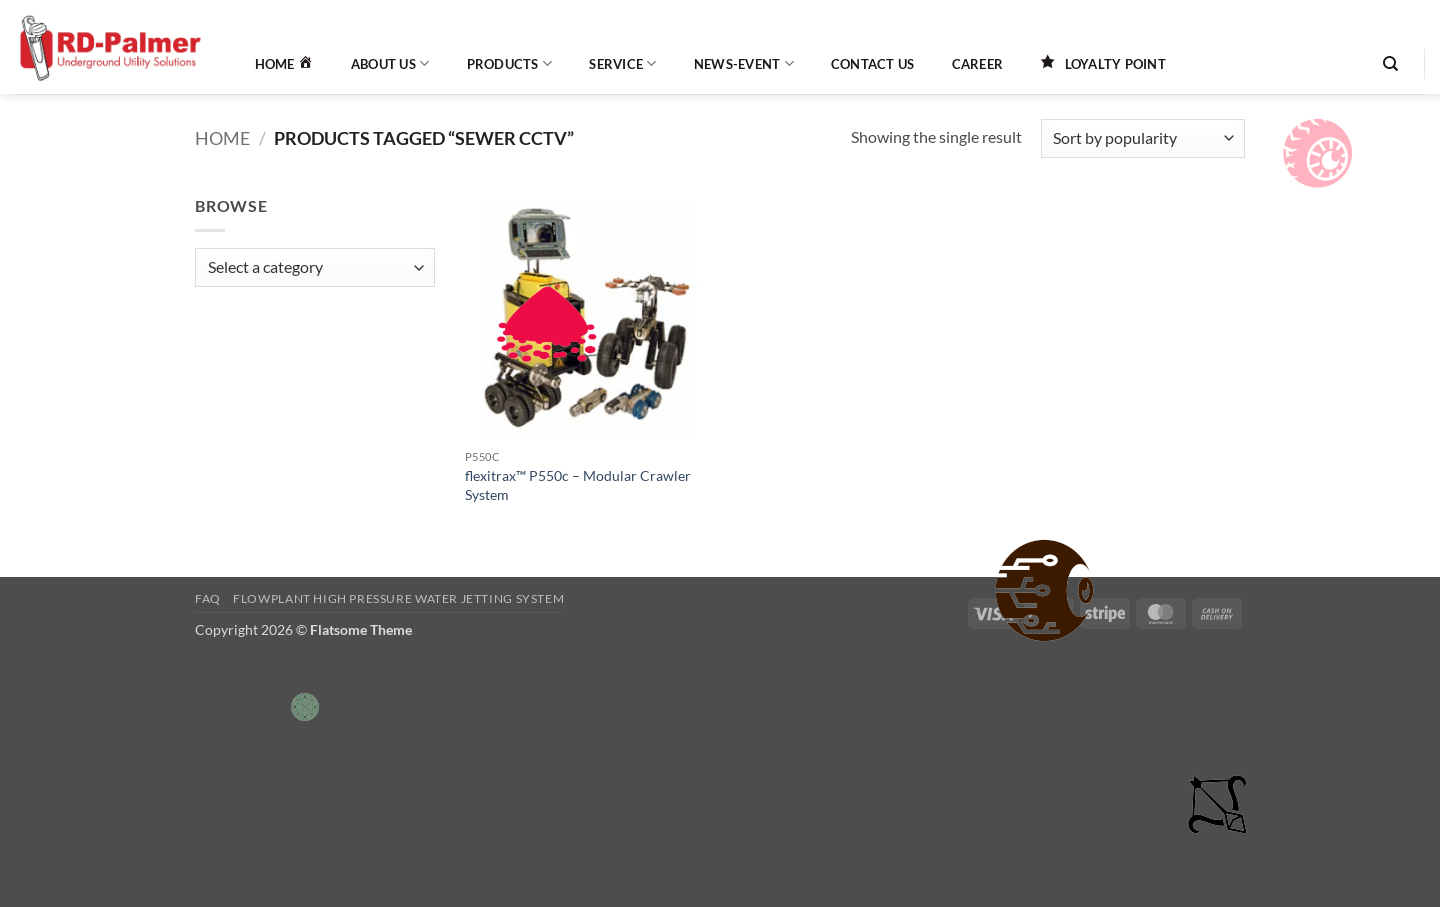 The width and height of the screenshot is (1440, 907). Describe the element at coordinates (1317, 153) in the screenshot. I see `view or toggle visibility settings` at that location.